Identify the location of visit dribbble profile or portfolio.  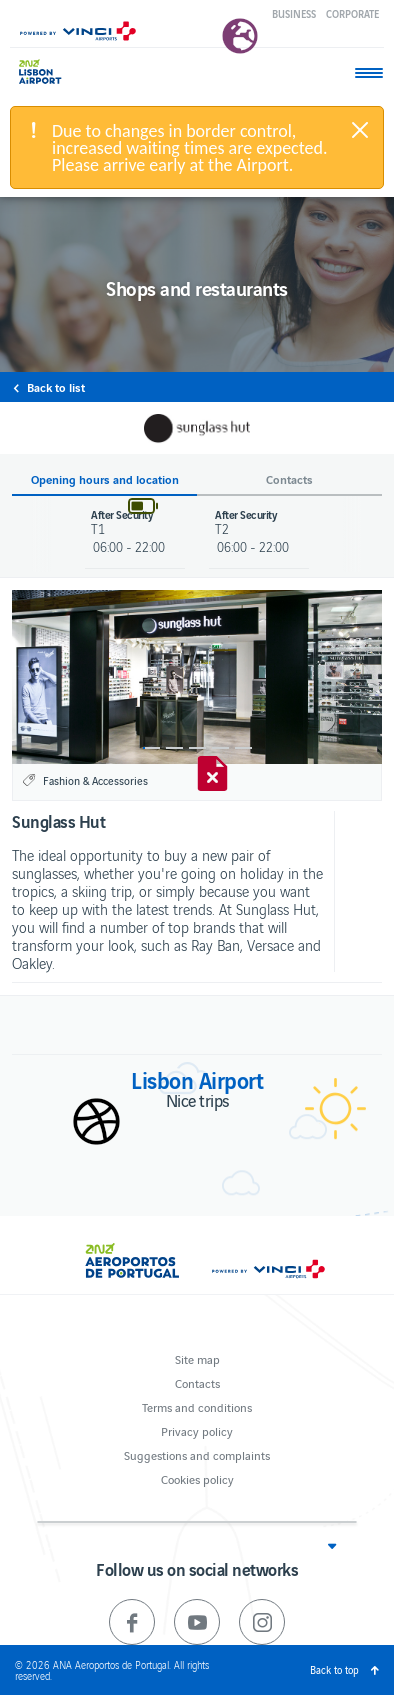
(96, 1121).